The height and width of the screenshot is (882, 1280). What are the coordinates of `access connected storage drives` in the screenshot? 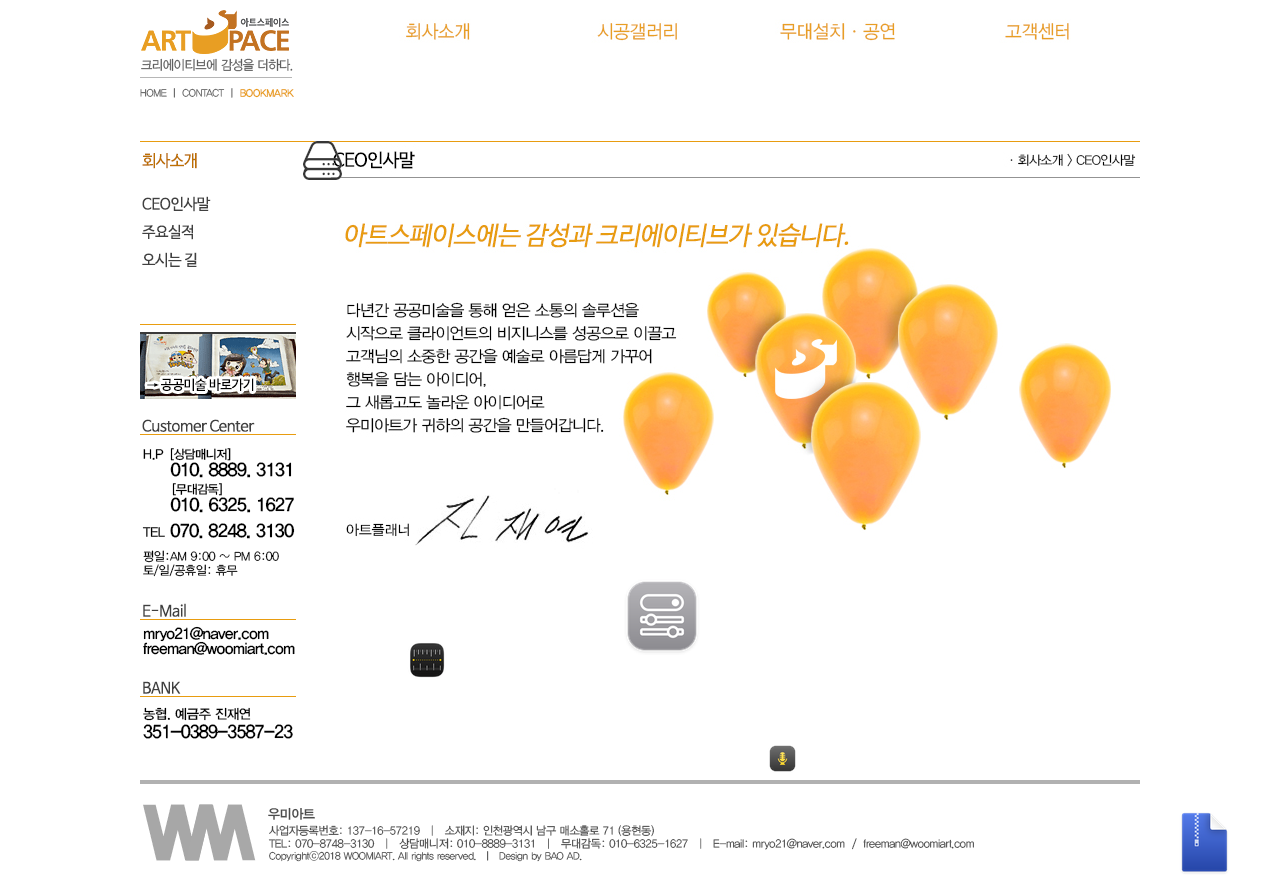 It's located at (322, 160).